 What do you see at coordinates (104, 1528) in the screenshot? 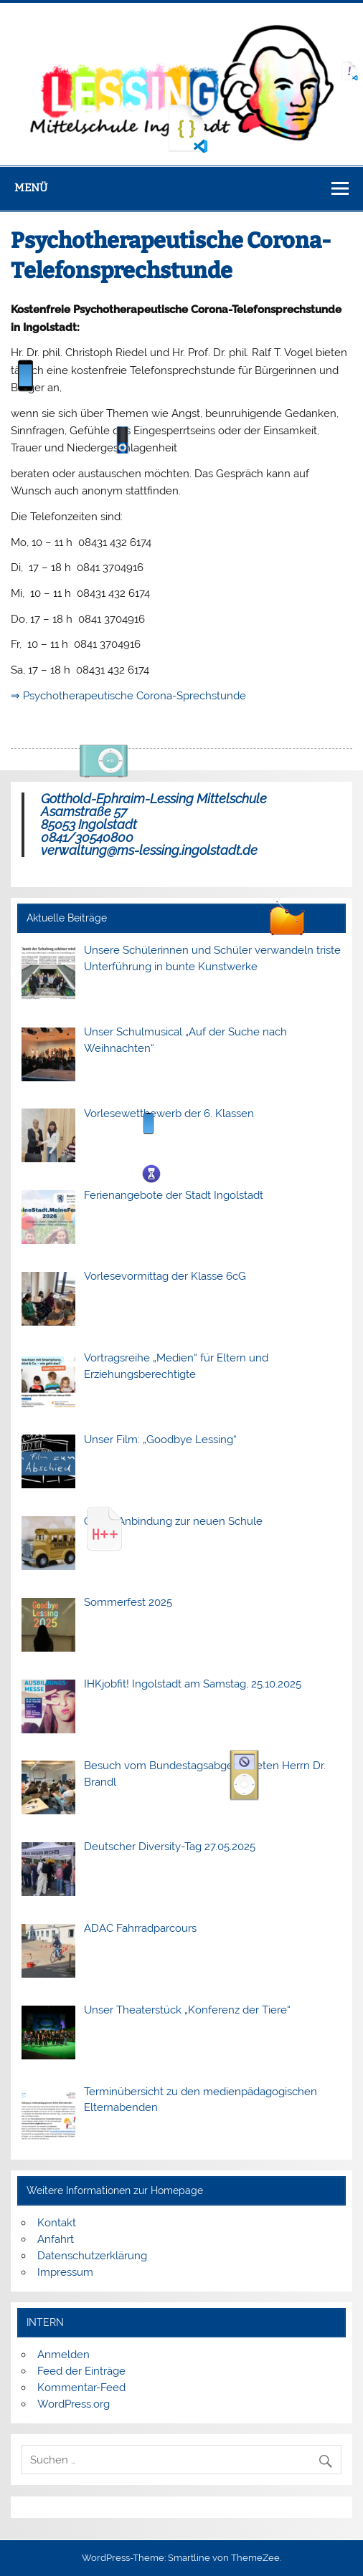
I see `a c++ header file` at bounding box center [104, 1528].